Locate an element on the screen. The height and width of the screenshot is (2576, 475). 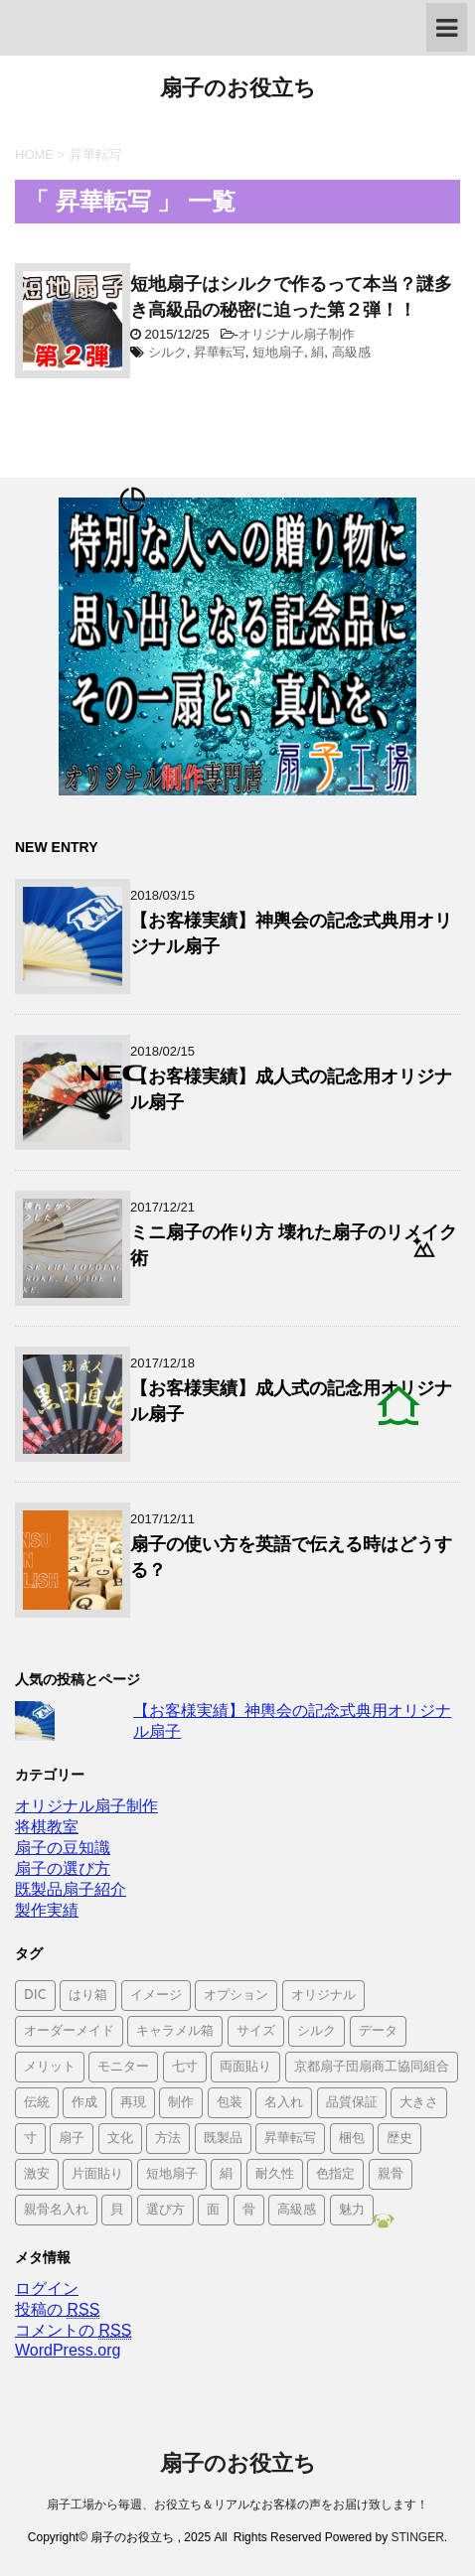
pug template engine logo is located at coordinates (383, 2220).